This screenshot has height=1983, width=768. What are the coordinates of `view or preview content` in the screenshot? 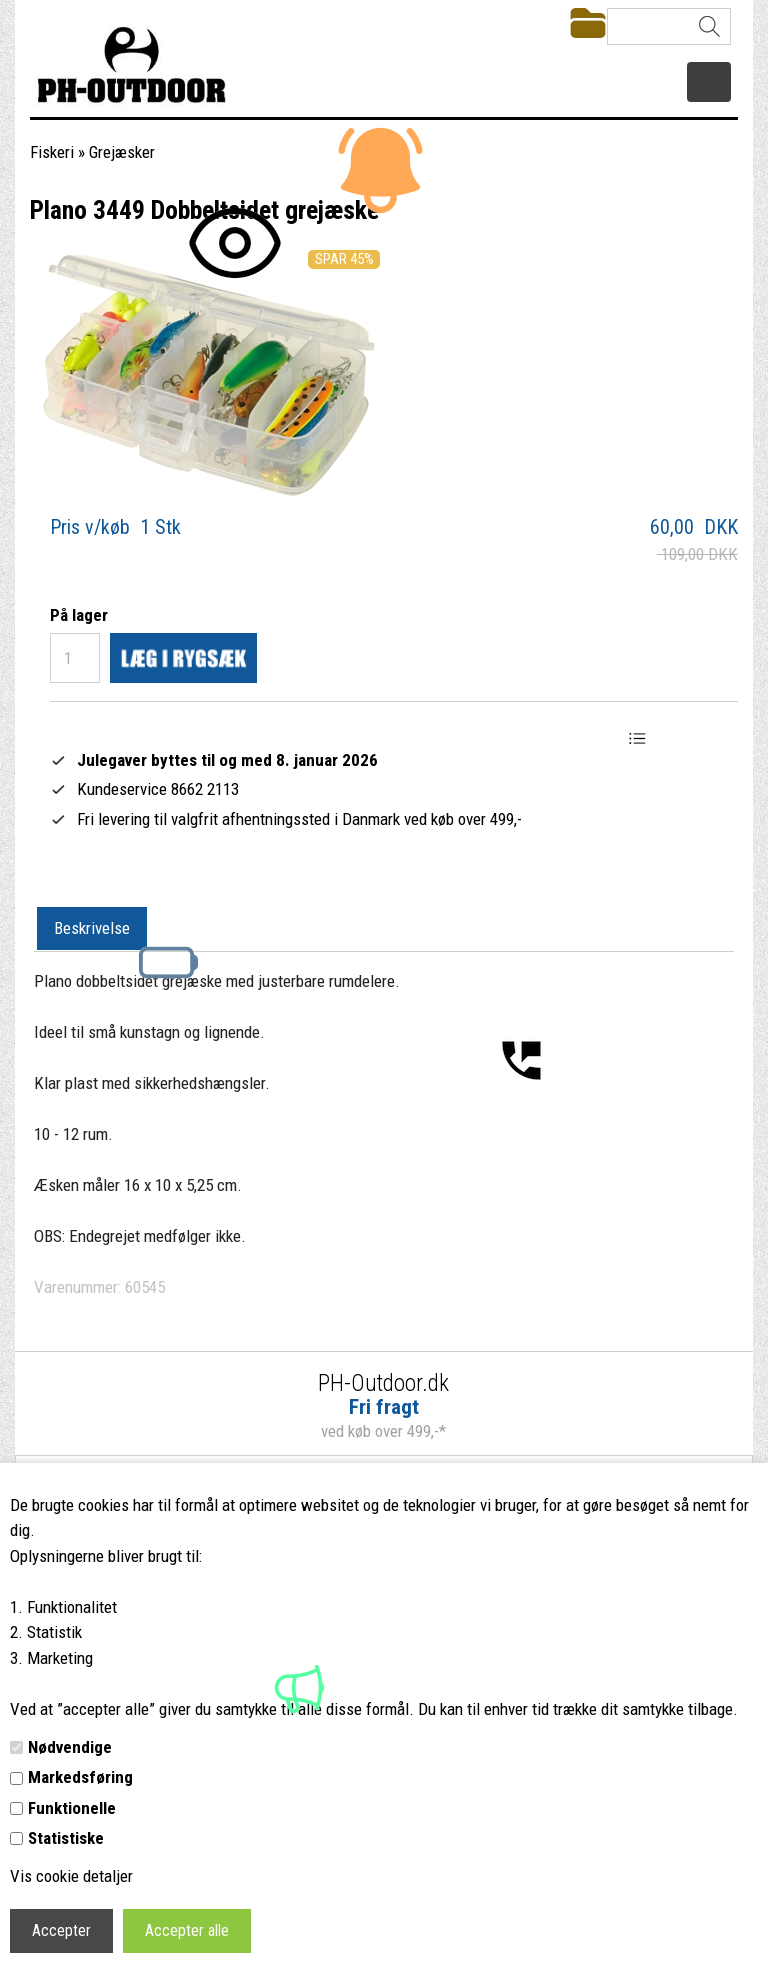 It's located at (235, 243).